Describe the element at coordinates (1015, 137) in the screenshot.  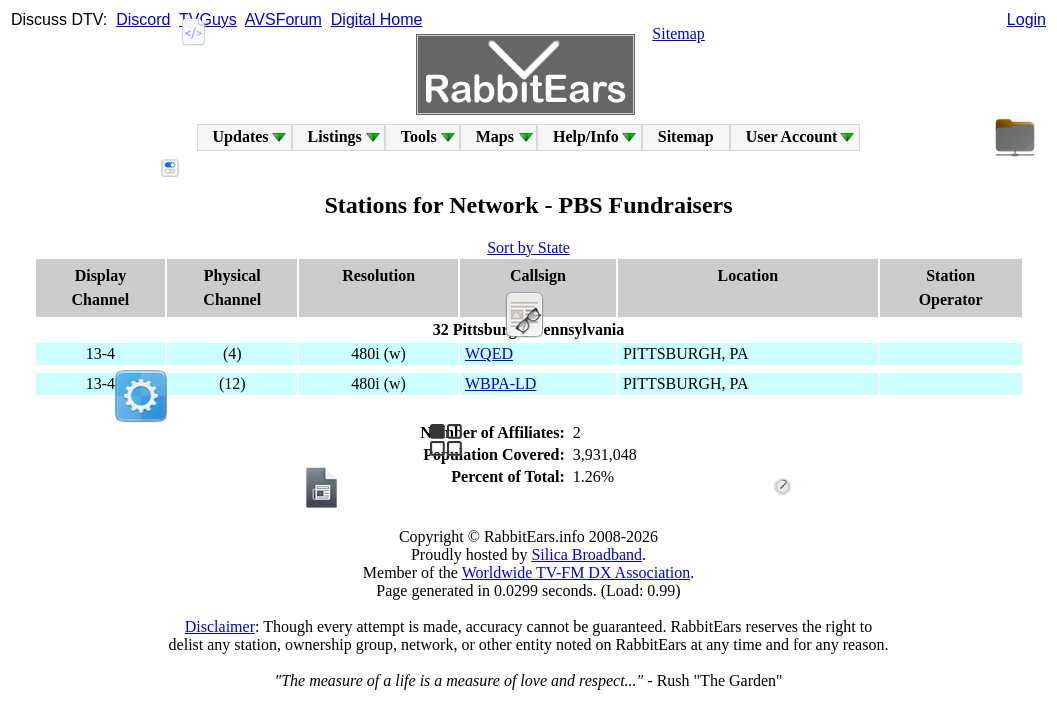
I see `access a remote or network folder` at that location.